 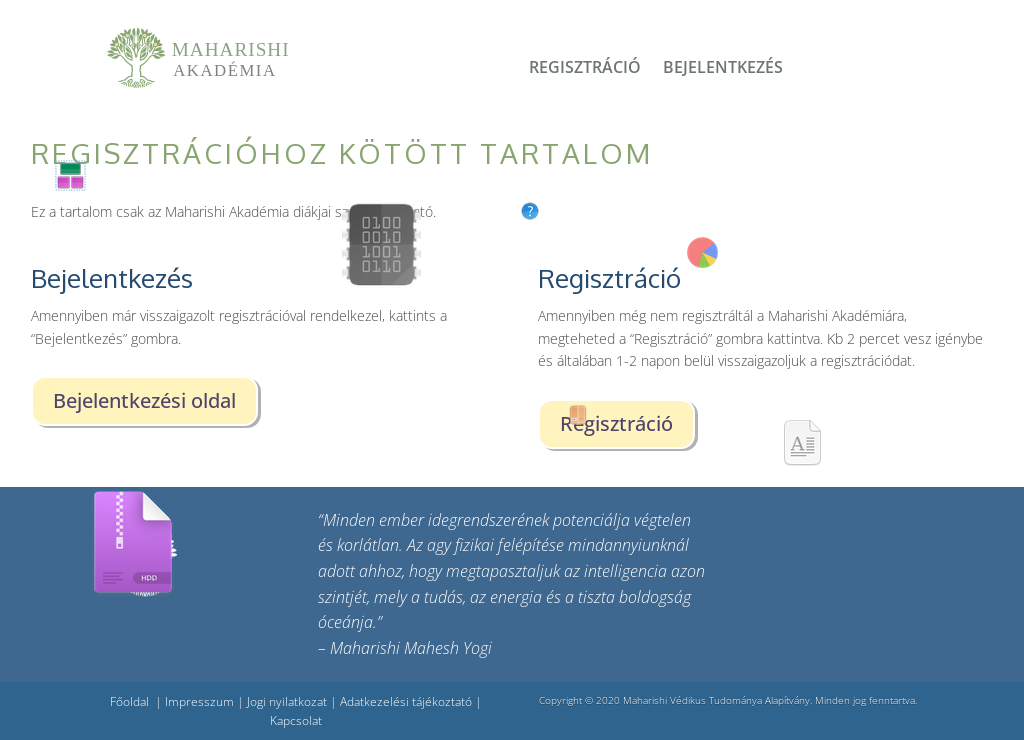 What do you see at coordinates (702, 252) in the screenshot?
I see `open disk usage analyzer` at bounding box center [702, 252].